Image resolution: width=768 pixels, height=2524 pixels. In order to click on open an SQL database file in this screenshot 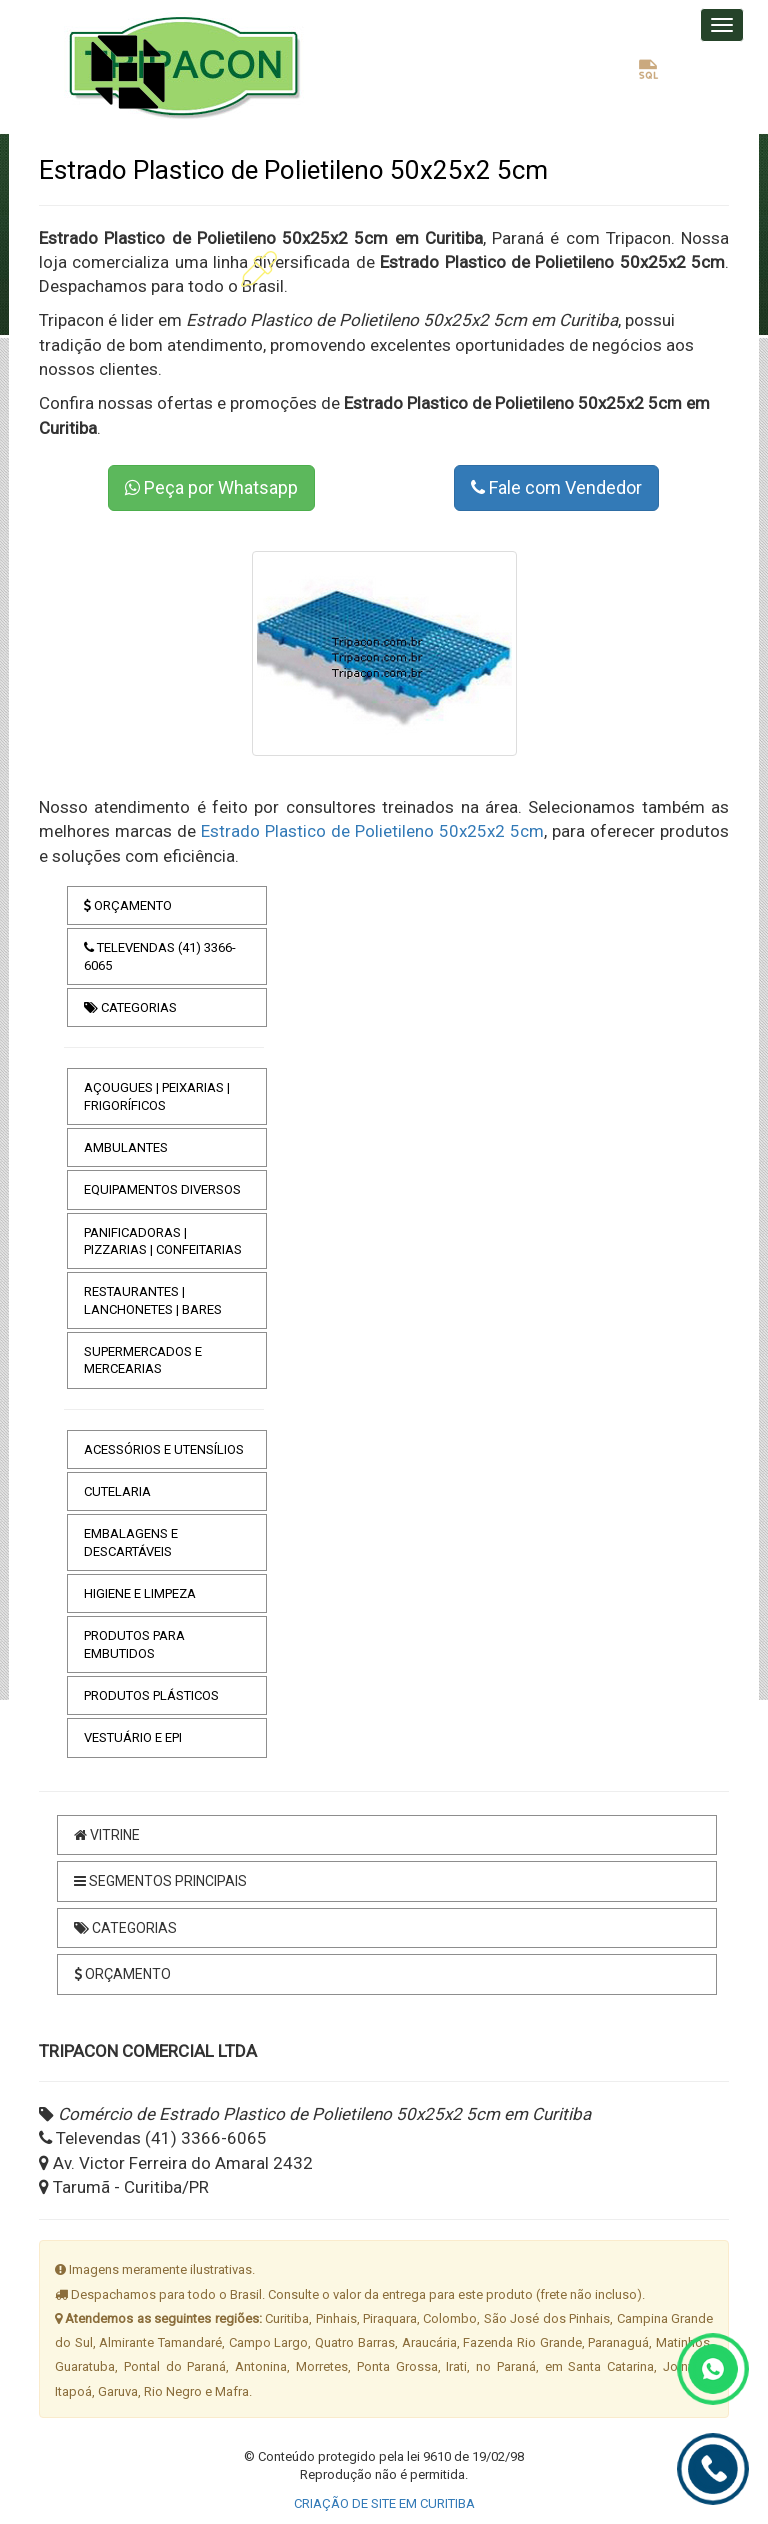, I will do `click(648, 70)`.